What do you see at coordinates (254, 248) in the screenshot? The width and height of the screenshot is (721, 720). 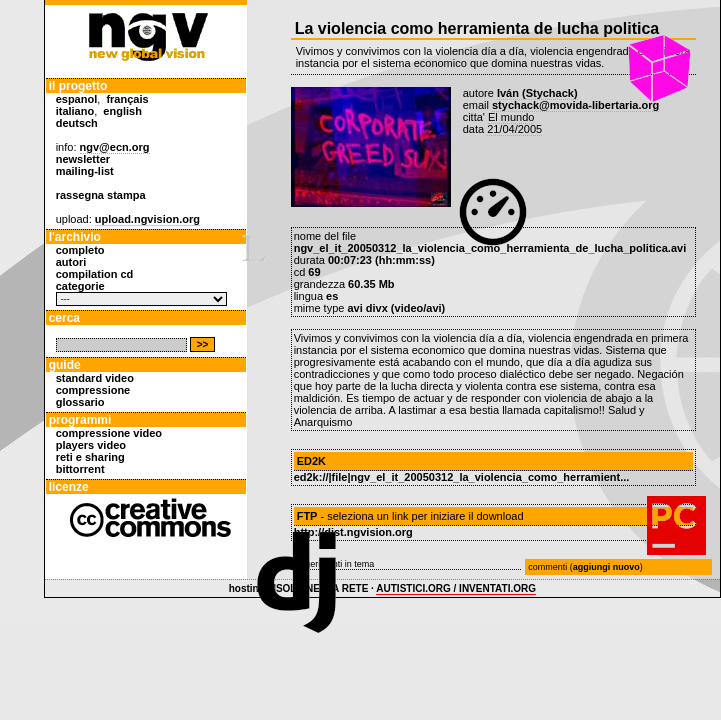 I see `lerna monorepo tool branding` at bounding box center [254, 248].